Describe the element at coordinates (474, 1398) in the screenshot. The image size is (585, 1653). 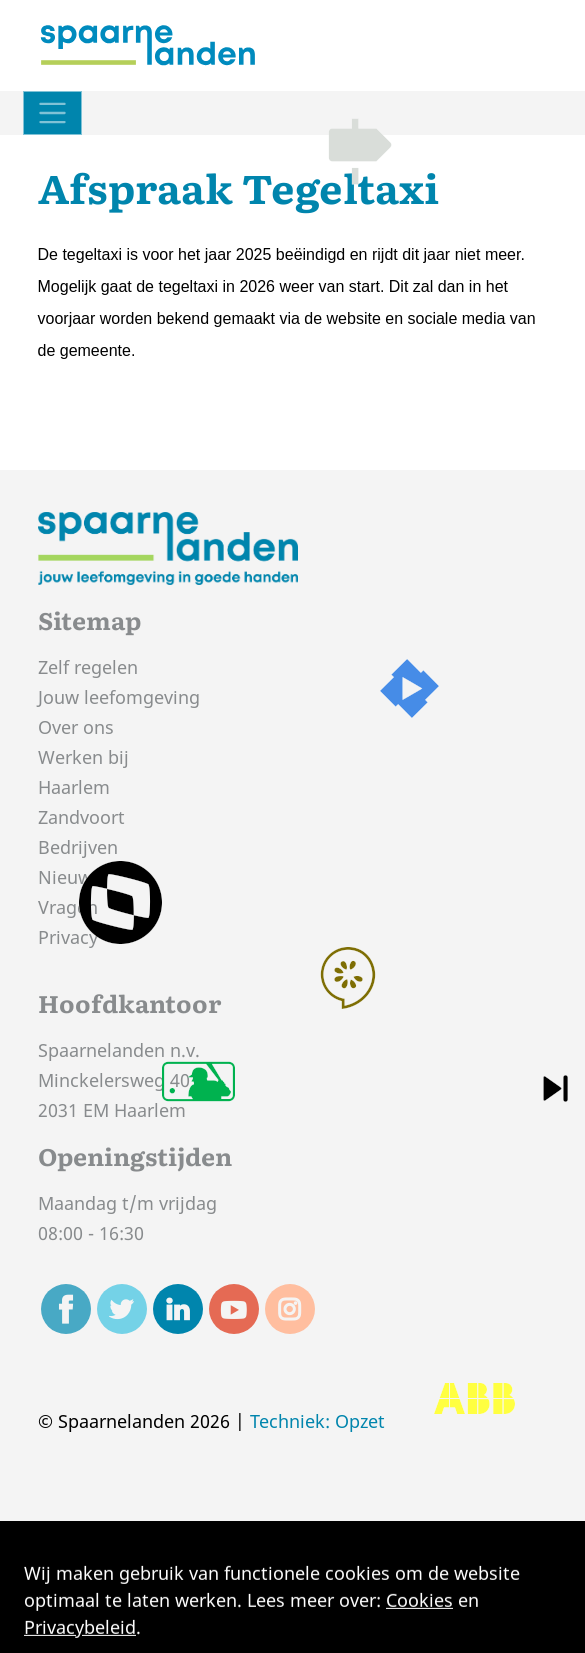
I see `ABB company logo` at that location.